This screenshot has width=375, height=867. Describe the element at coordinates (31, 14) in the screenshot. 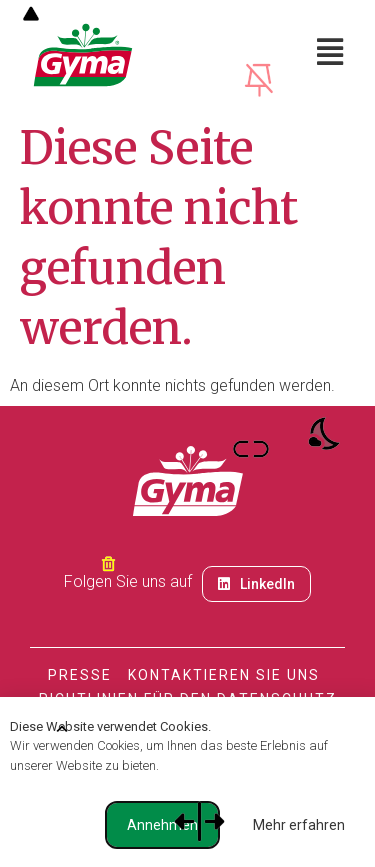

I see `indicates a warning or alert status` at that location.